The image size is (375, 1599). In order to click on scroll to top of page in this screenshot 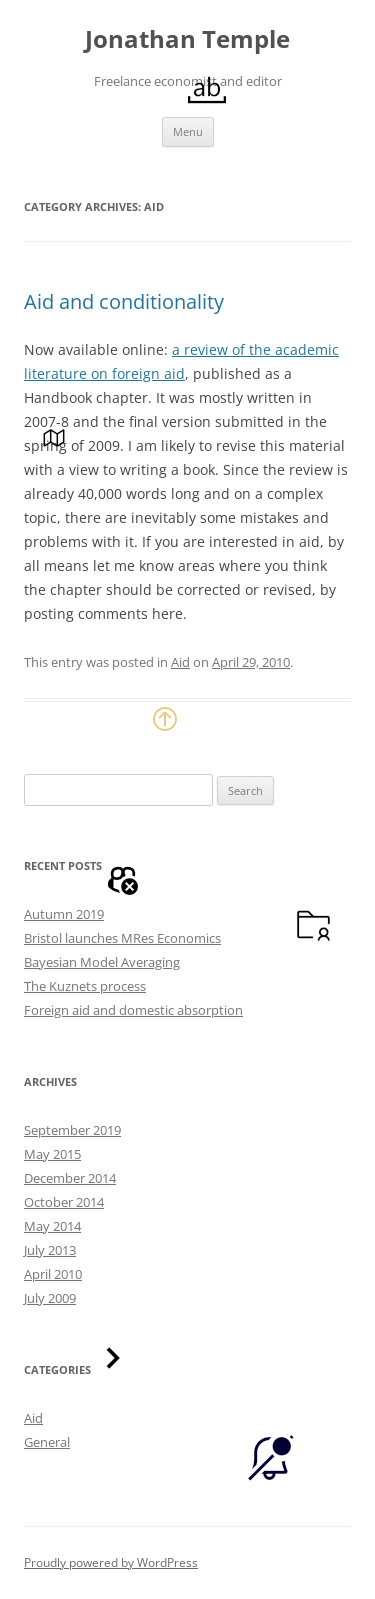, I will do `click(165, 719)`.